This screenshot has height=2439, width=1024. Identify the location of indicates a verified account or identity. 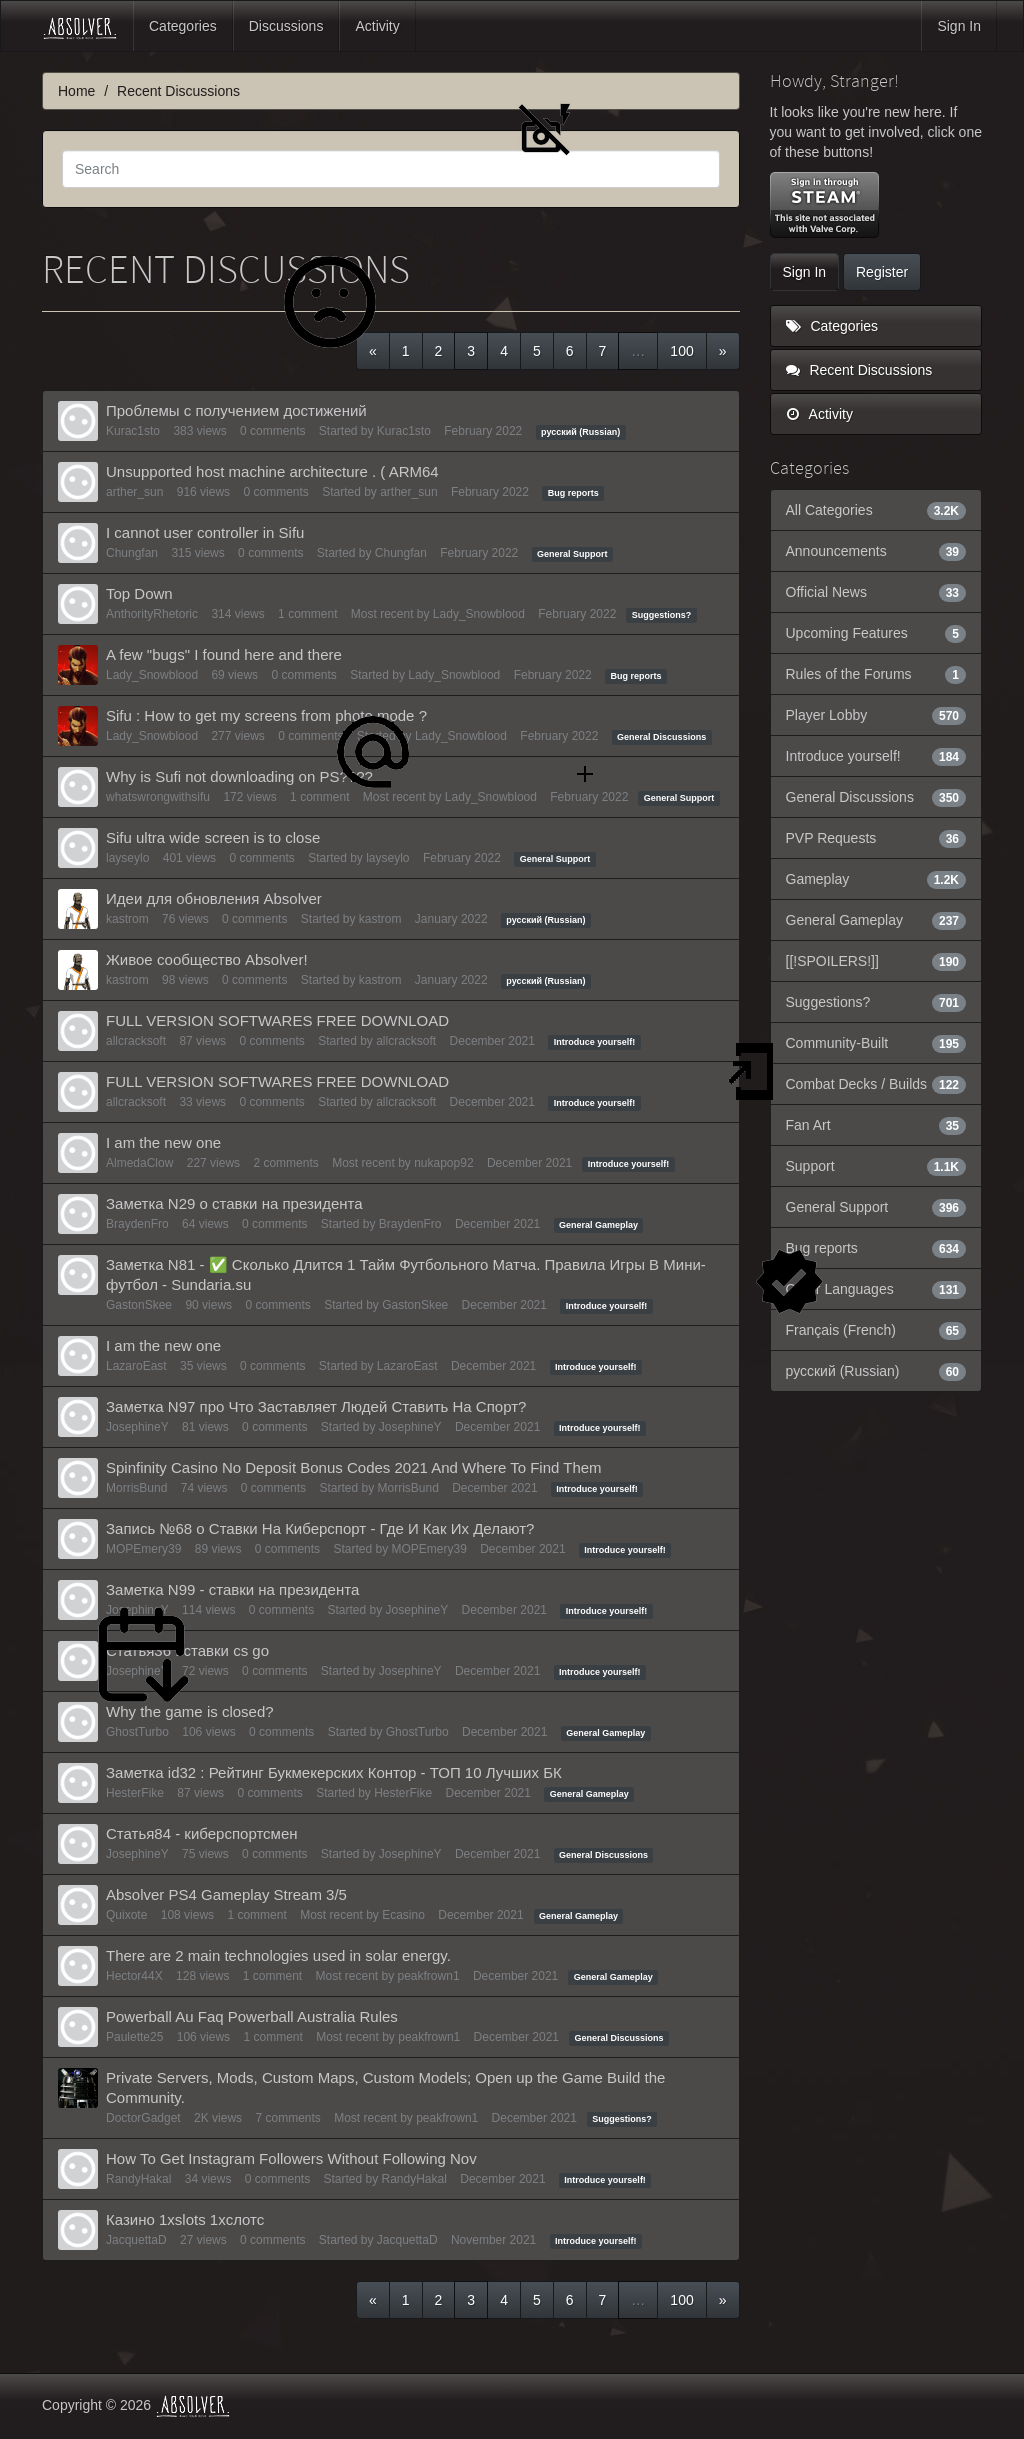
(789, 1281).